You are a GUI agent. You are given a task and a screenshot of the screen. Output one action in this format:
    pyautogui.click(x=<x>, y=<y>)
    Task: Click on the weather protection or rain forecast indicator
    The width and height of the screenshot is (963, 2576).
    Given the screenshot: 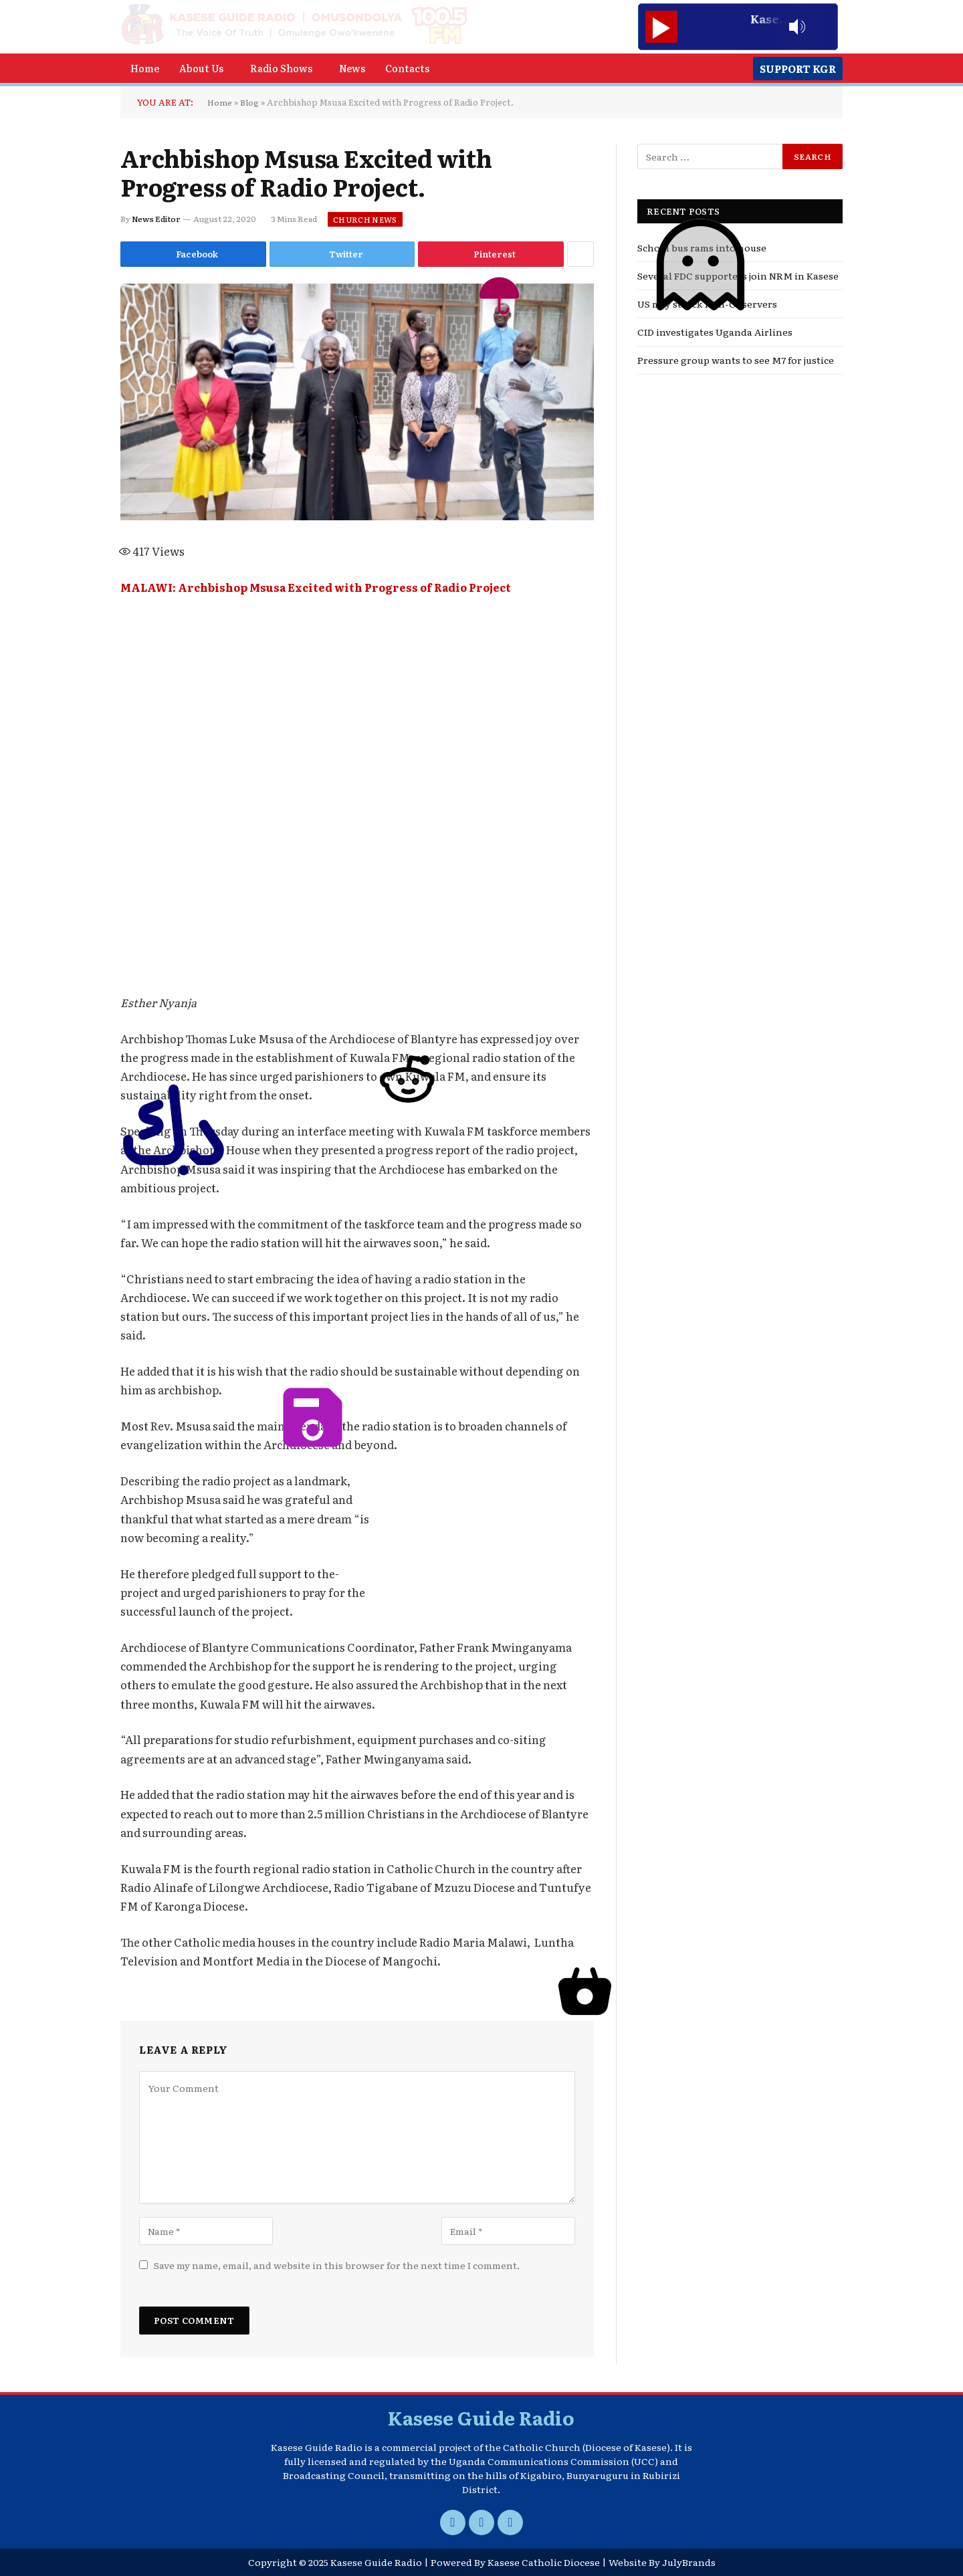 What is the action you would take?
    pyautogui.click(x=499, y=296)
    